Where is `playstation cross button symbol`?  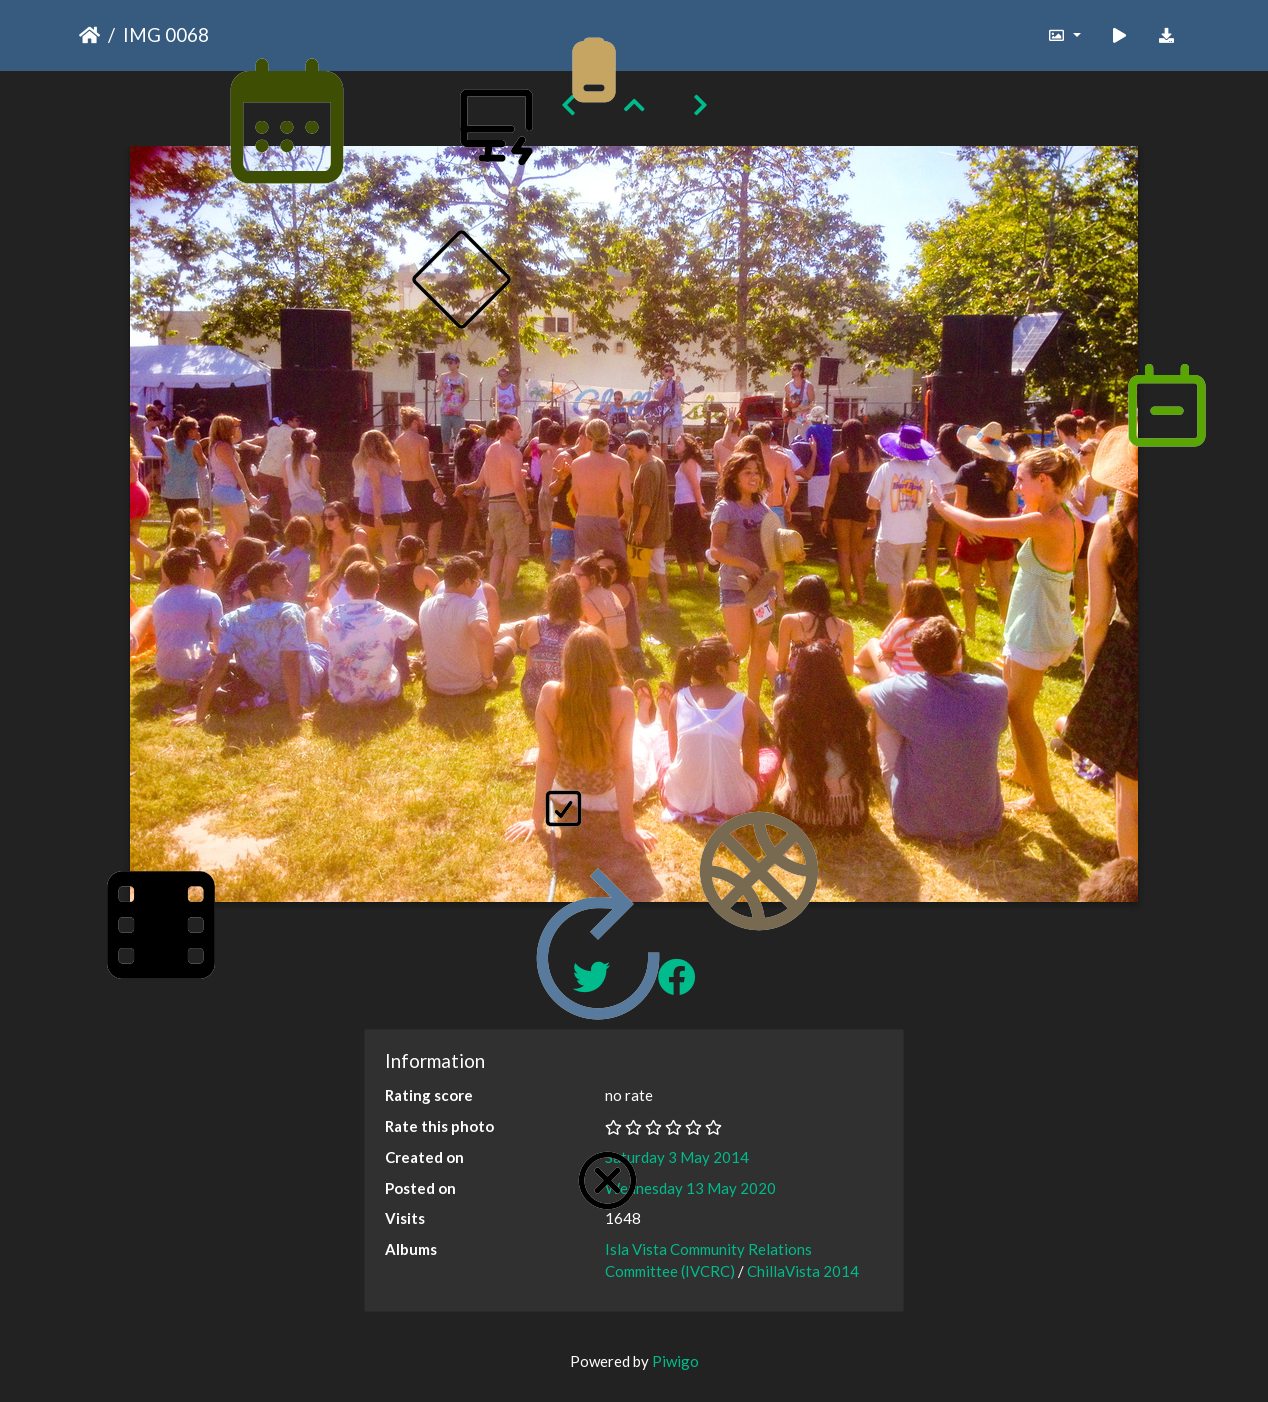
playstation cross button symbol is located at coordinates (607, 1180).